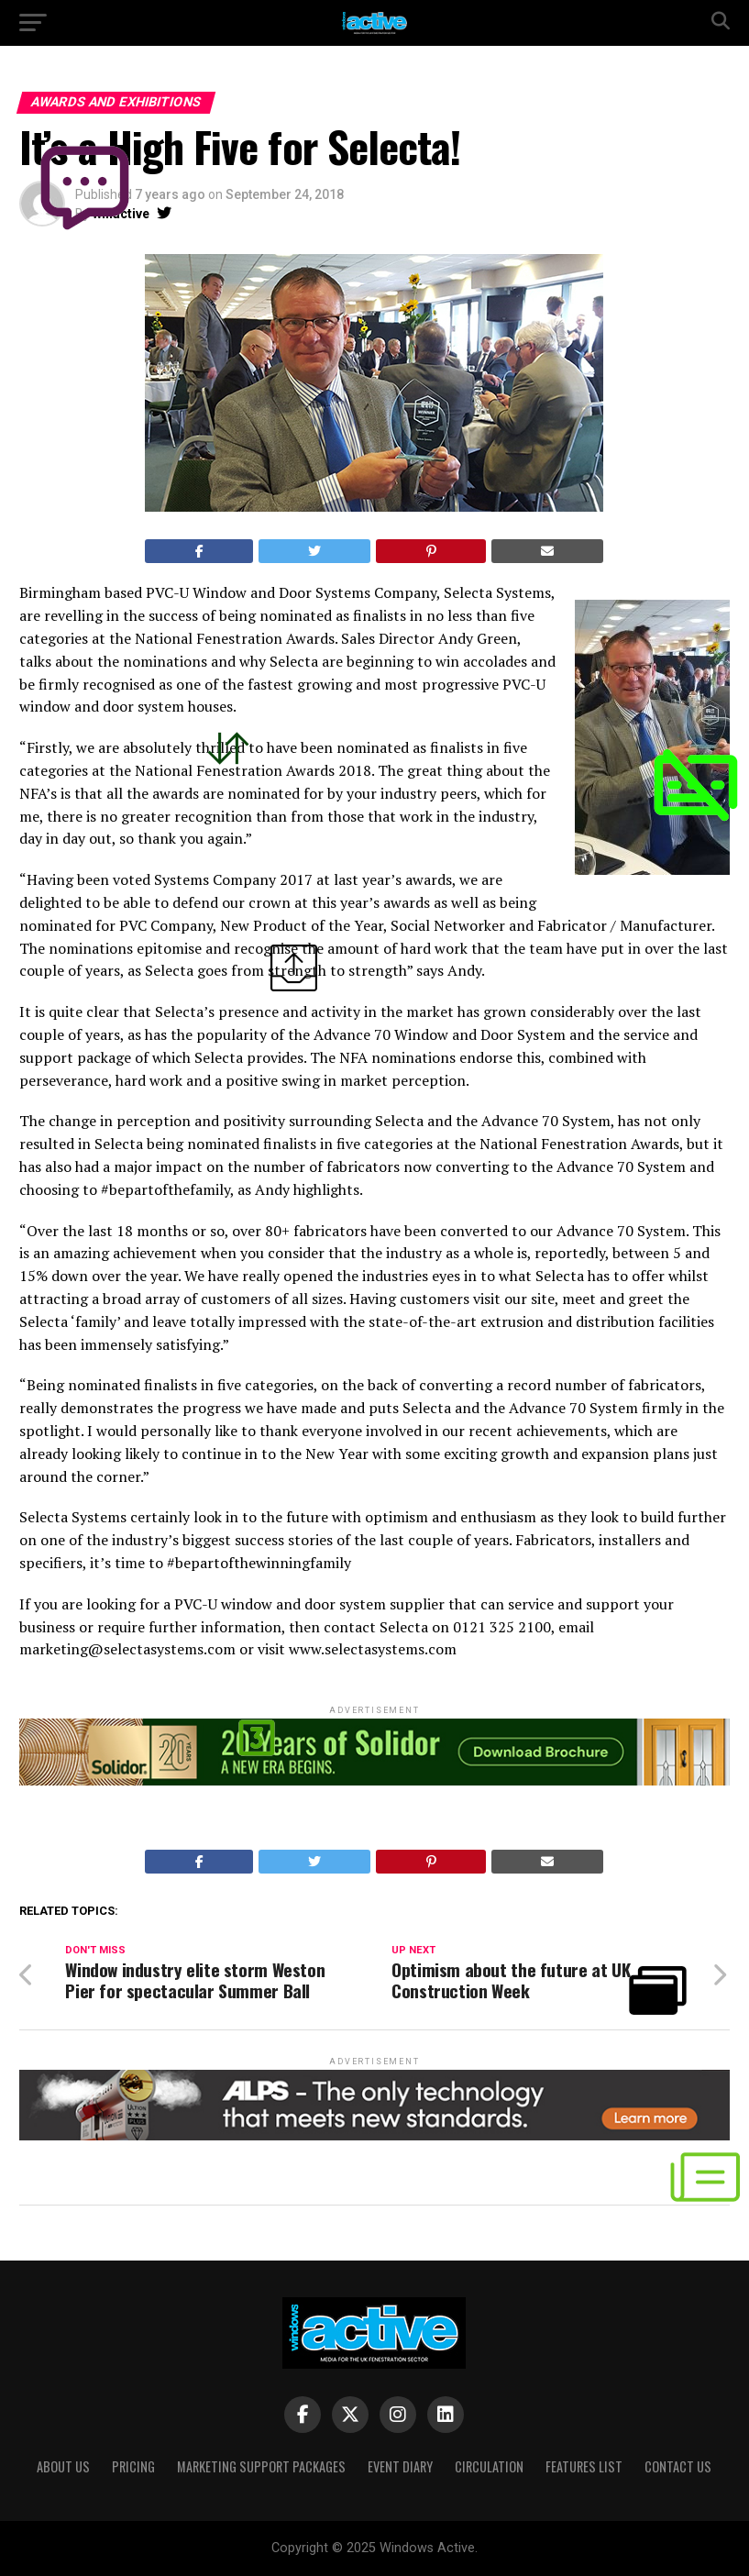 The width and height of the screenshot is (749, 2576). What do you see at coordinates (228, 748) in the screenshot?
I see `swap or reorder items vertically` at bounding box center [228, 748].